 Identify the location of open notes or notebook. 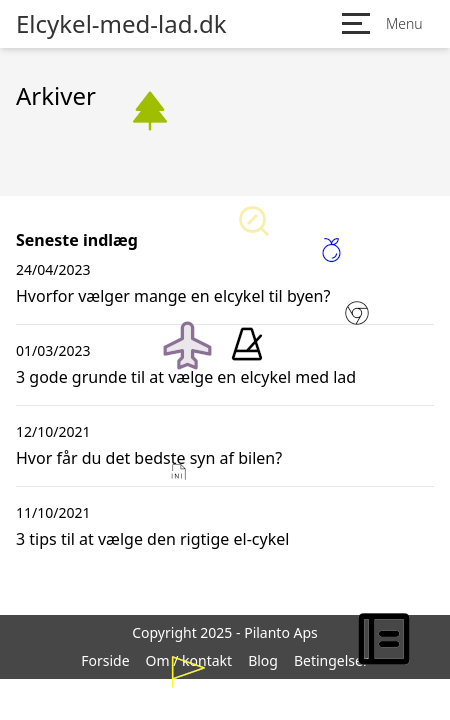
(384, 639).